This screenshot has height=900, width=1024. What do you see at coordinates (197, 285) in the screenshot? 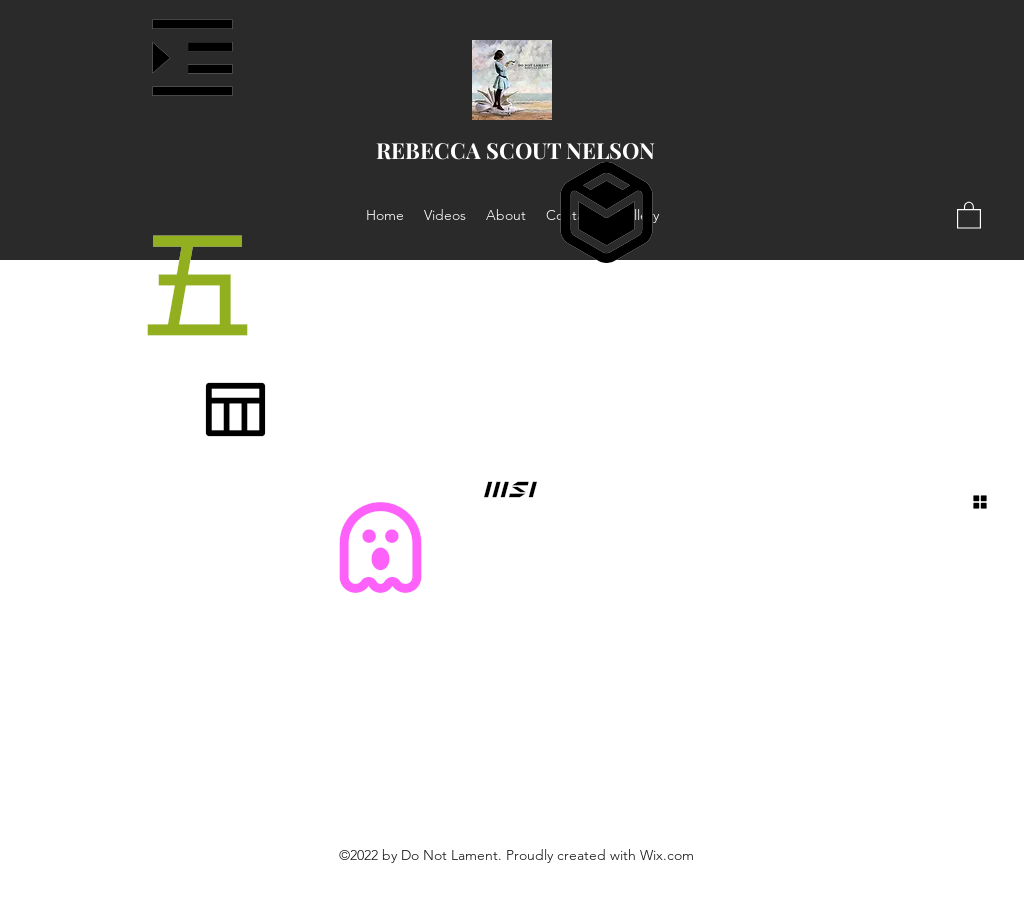
I see `switch to wubi input method` at bounding box center [197, 285].